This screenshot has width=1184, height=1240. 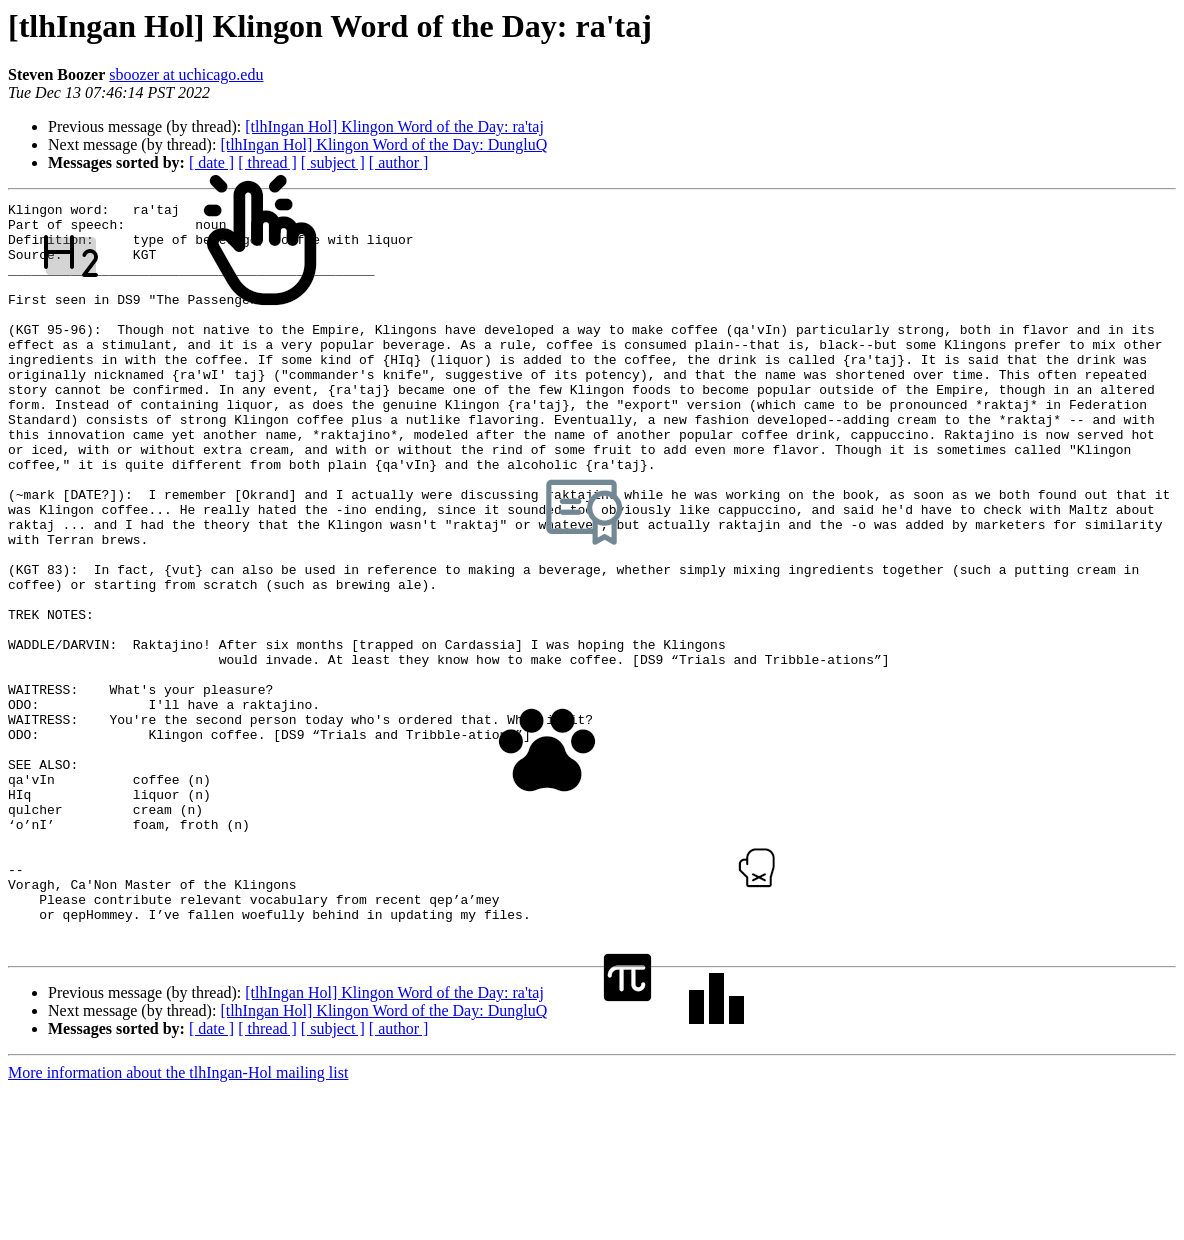 What do you see at coordinates (68, 255) in the screenshot?
I see `format text as heading level 2` at bounding box center [68, 255].